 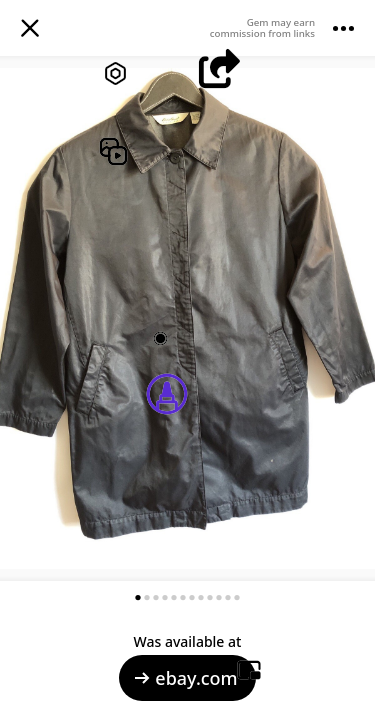 I want to click on share content to another app or platform, so click(x=218, y=68).